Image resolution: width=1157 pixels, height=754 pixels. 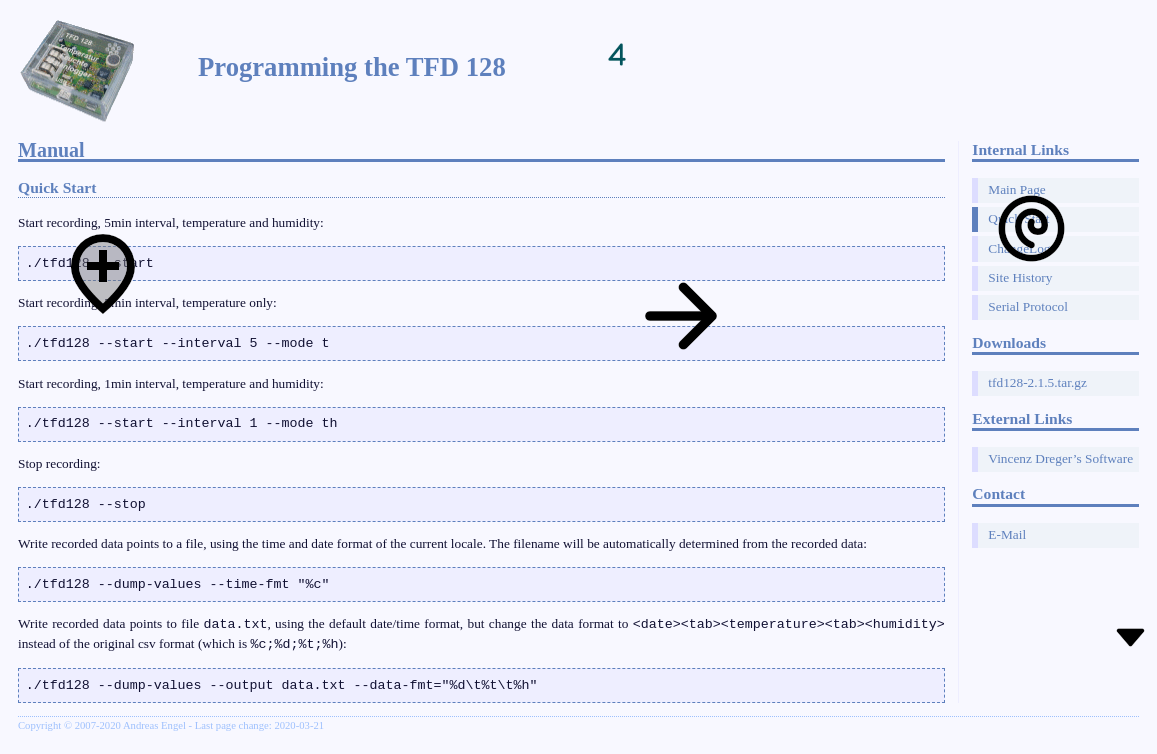 What do you see at coordinates (681, 316) in the screenshot?
I see `navigate to the next item or screen` at bounding box center [681, 316].